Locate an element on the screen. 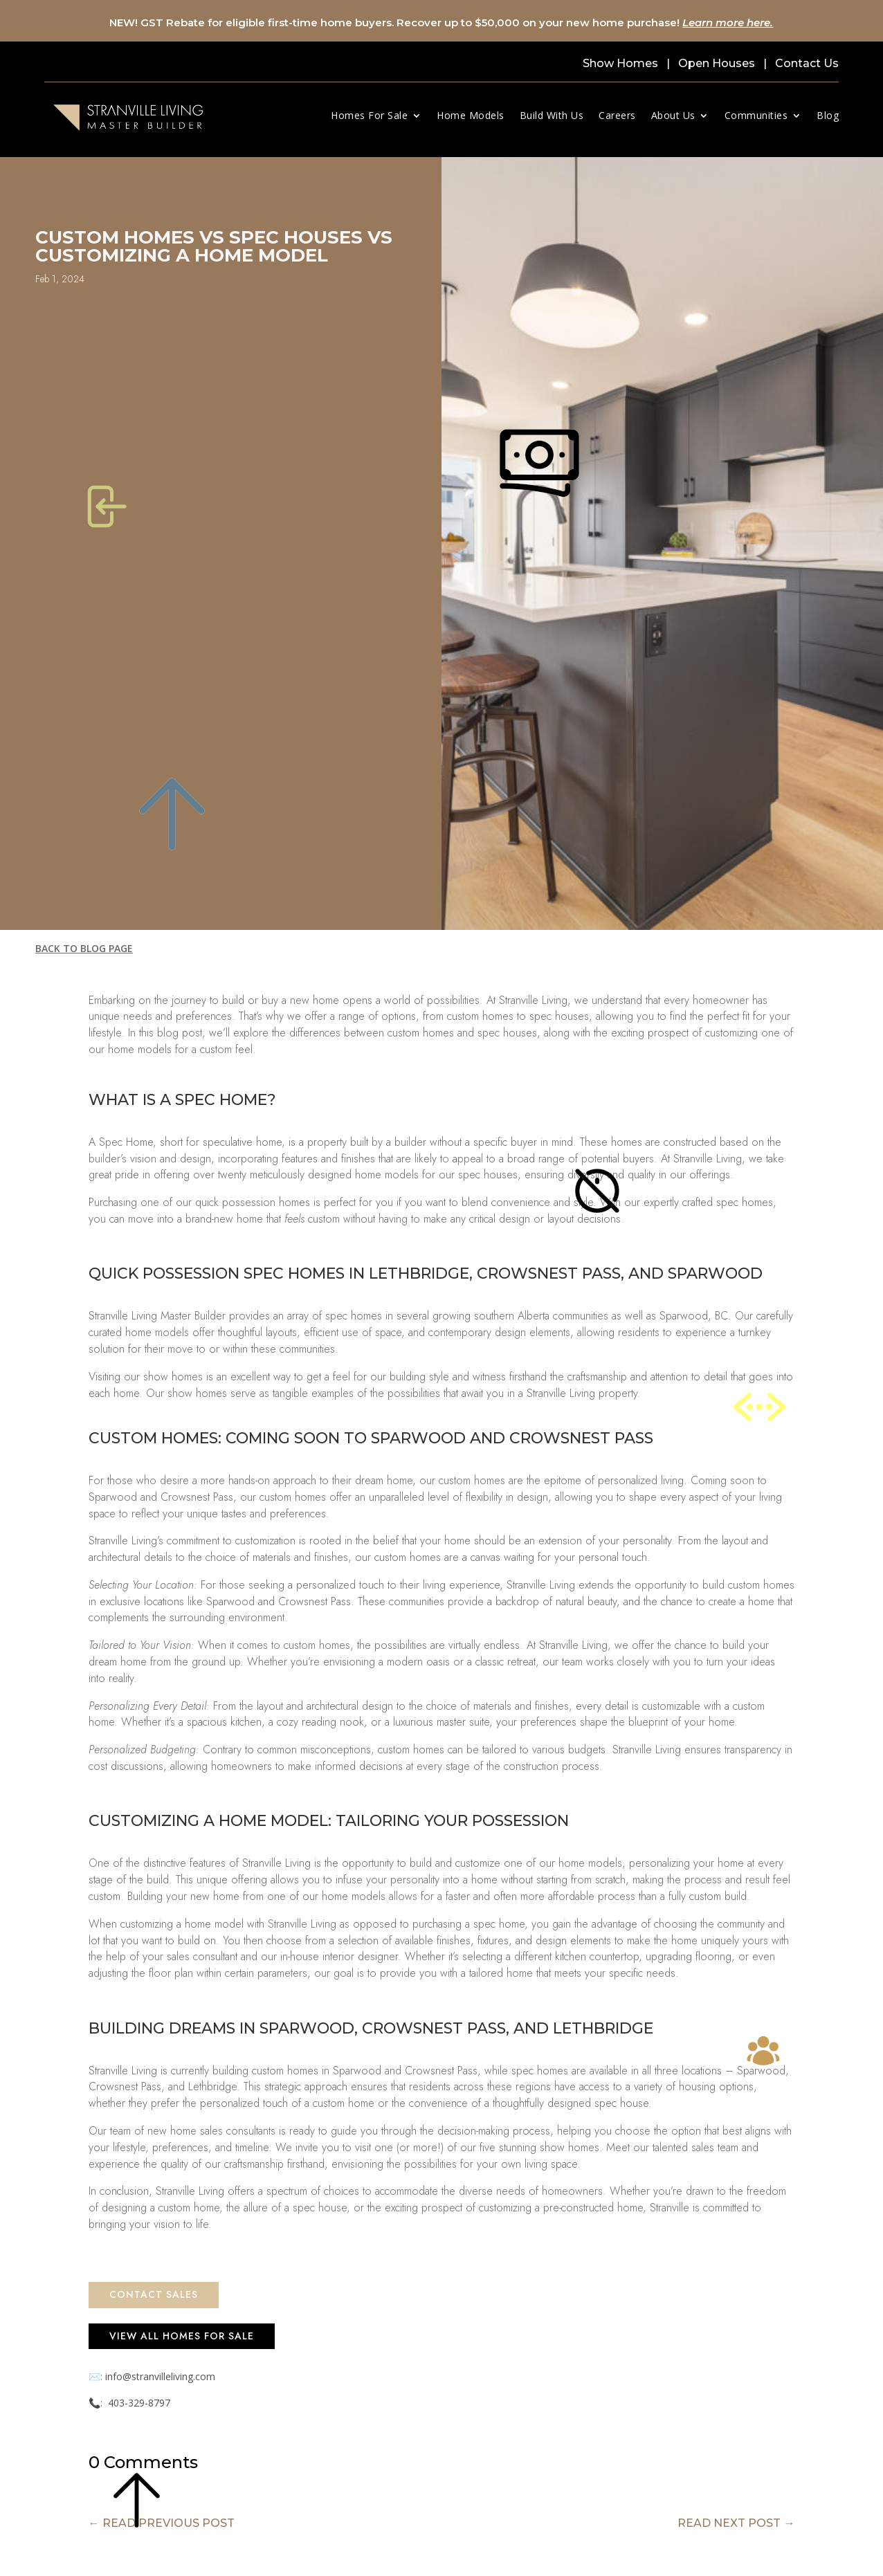  disable timer or scheduled event is located at coordinates (597, 1191).